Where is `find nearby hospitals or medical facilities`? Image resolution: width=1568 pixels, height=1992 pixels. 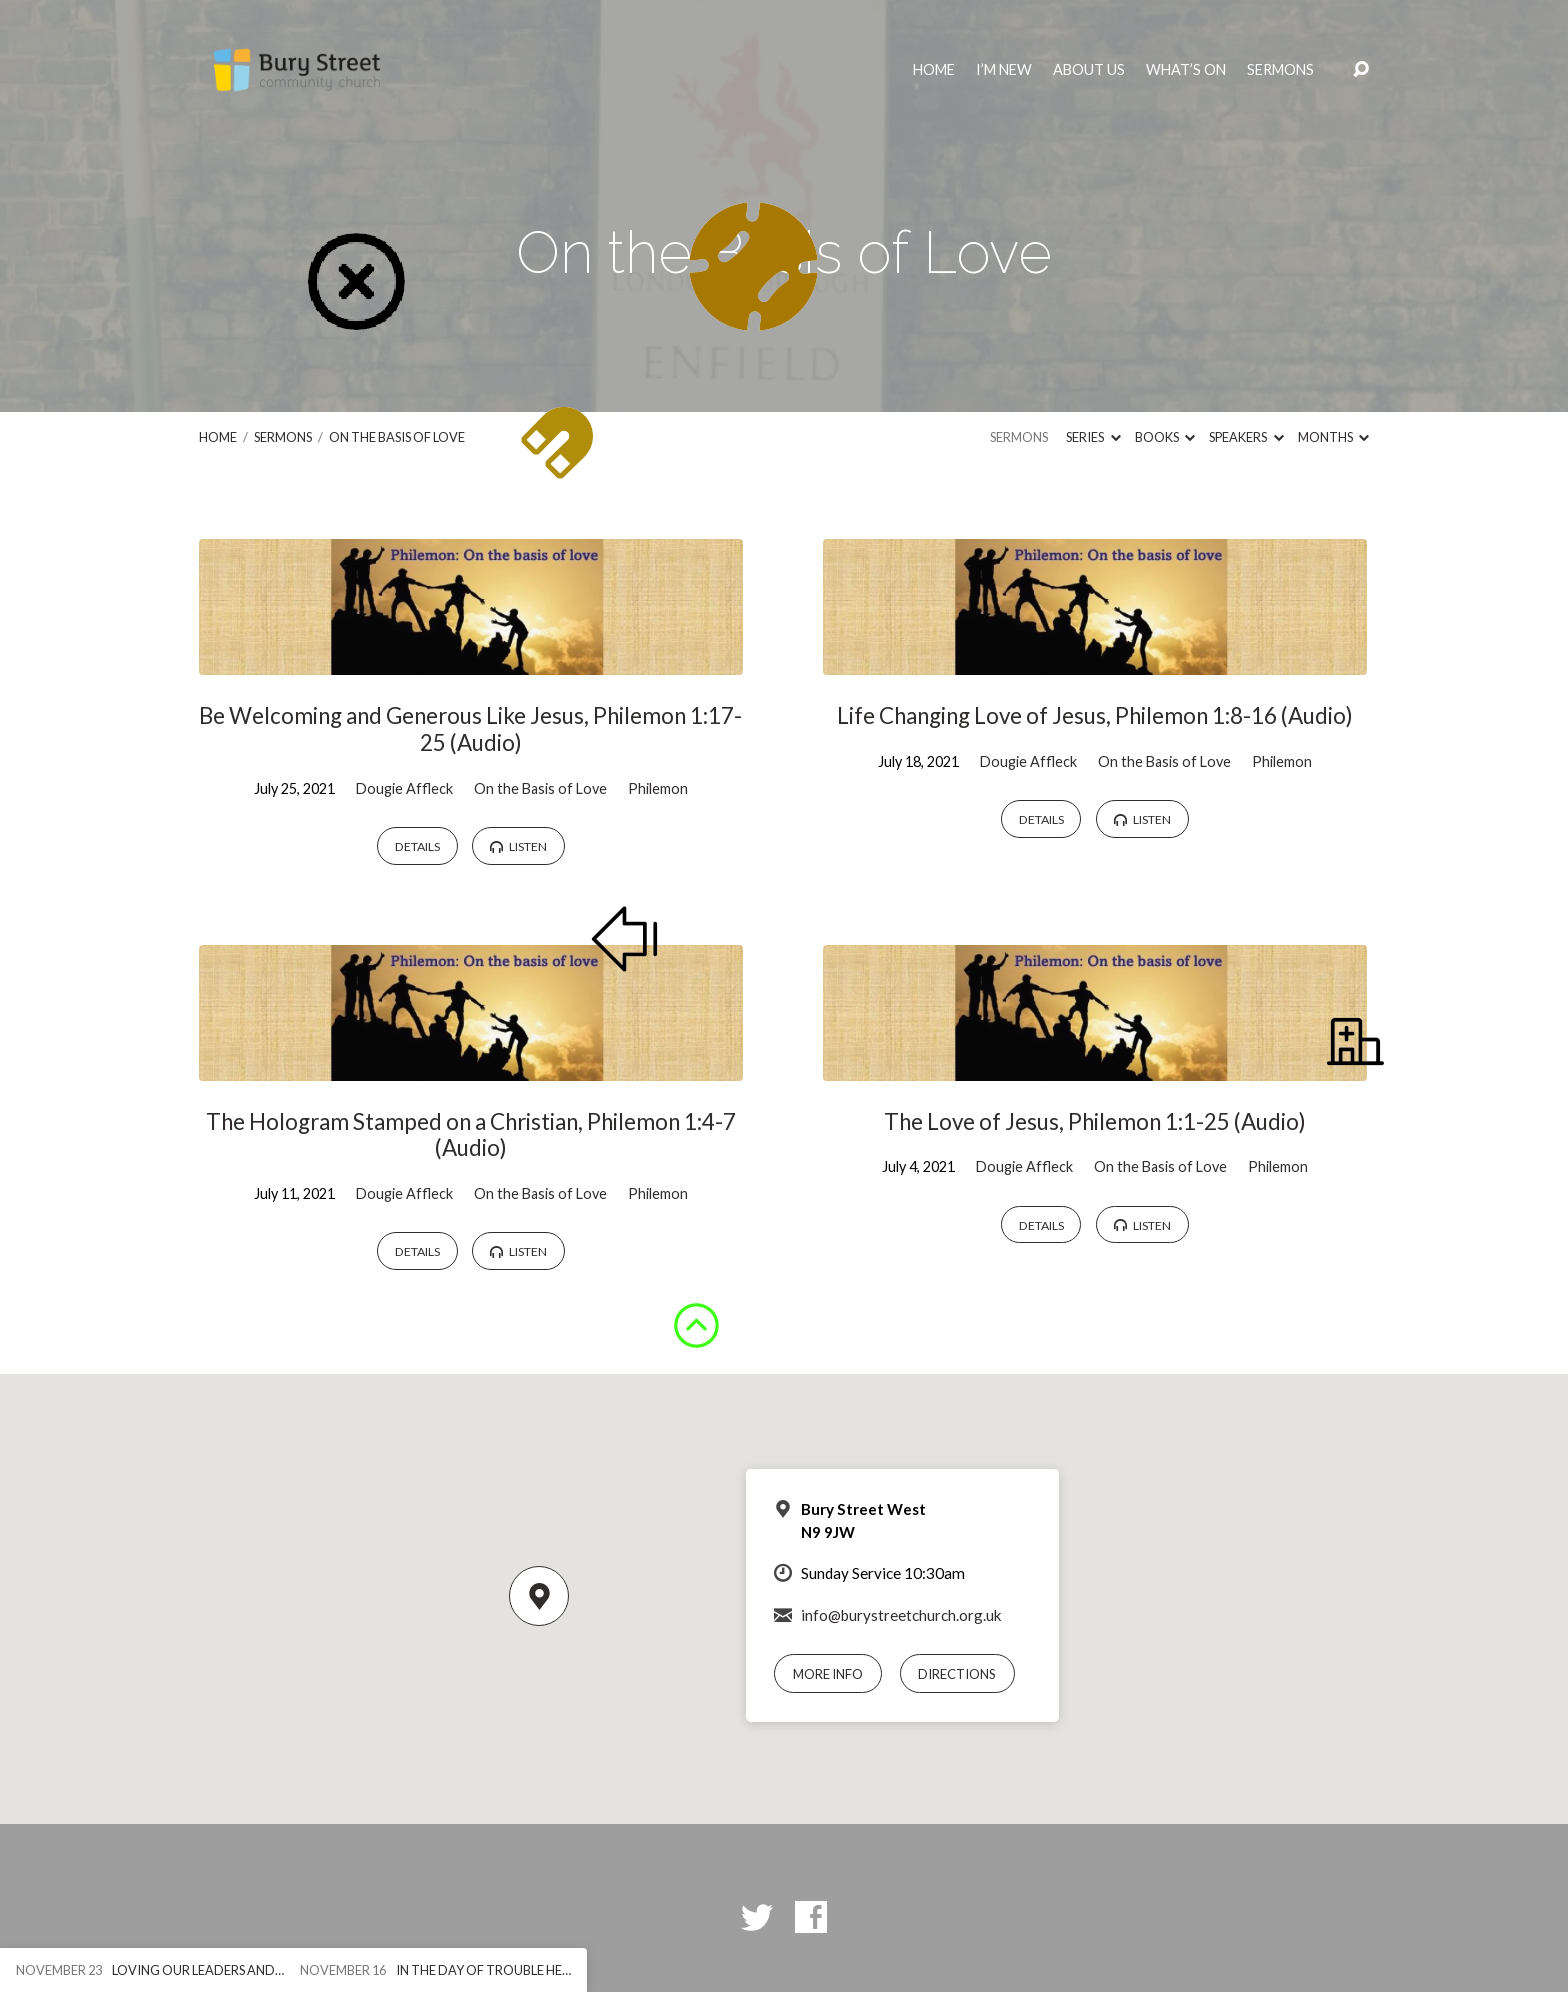
find nearby hospitals or medical facilities is located at coordinates (1352, 1041).